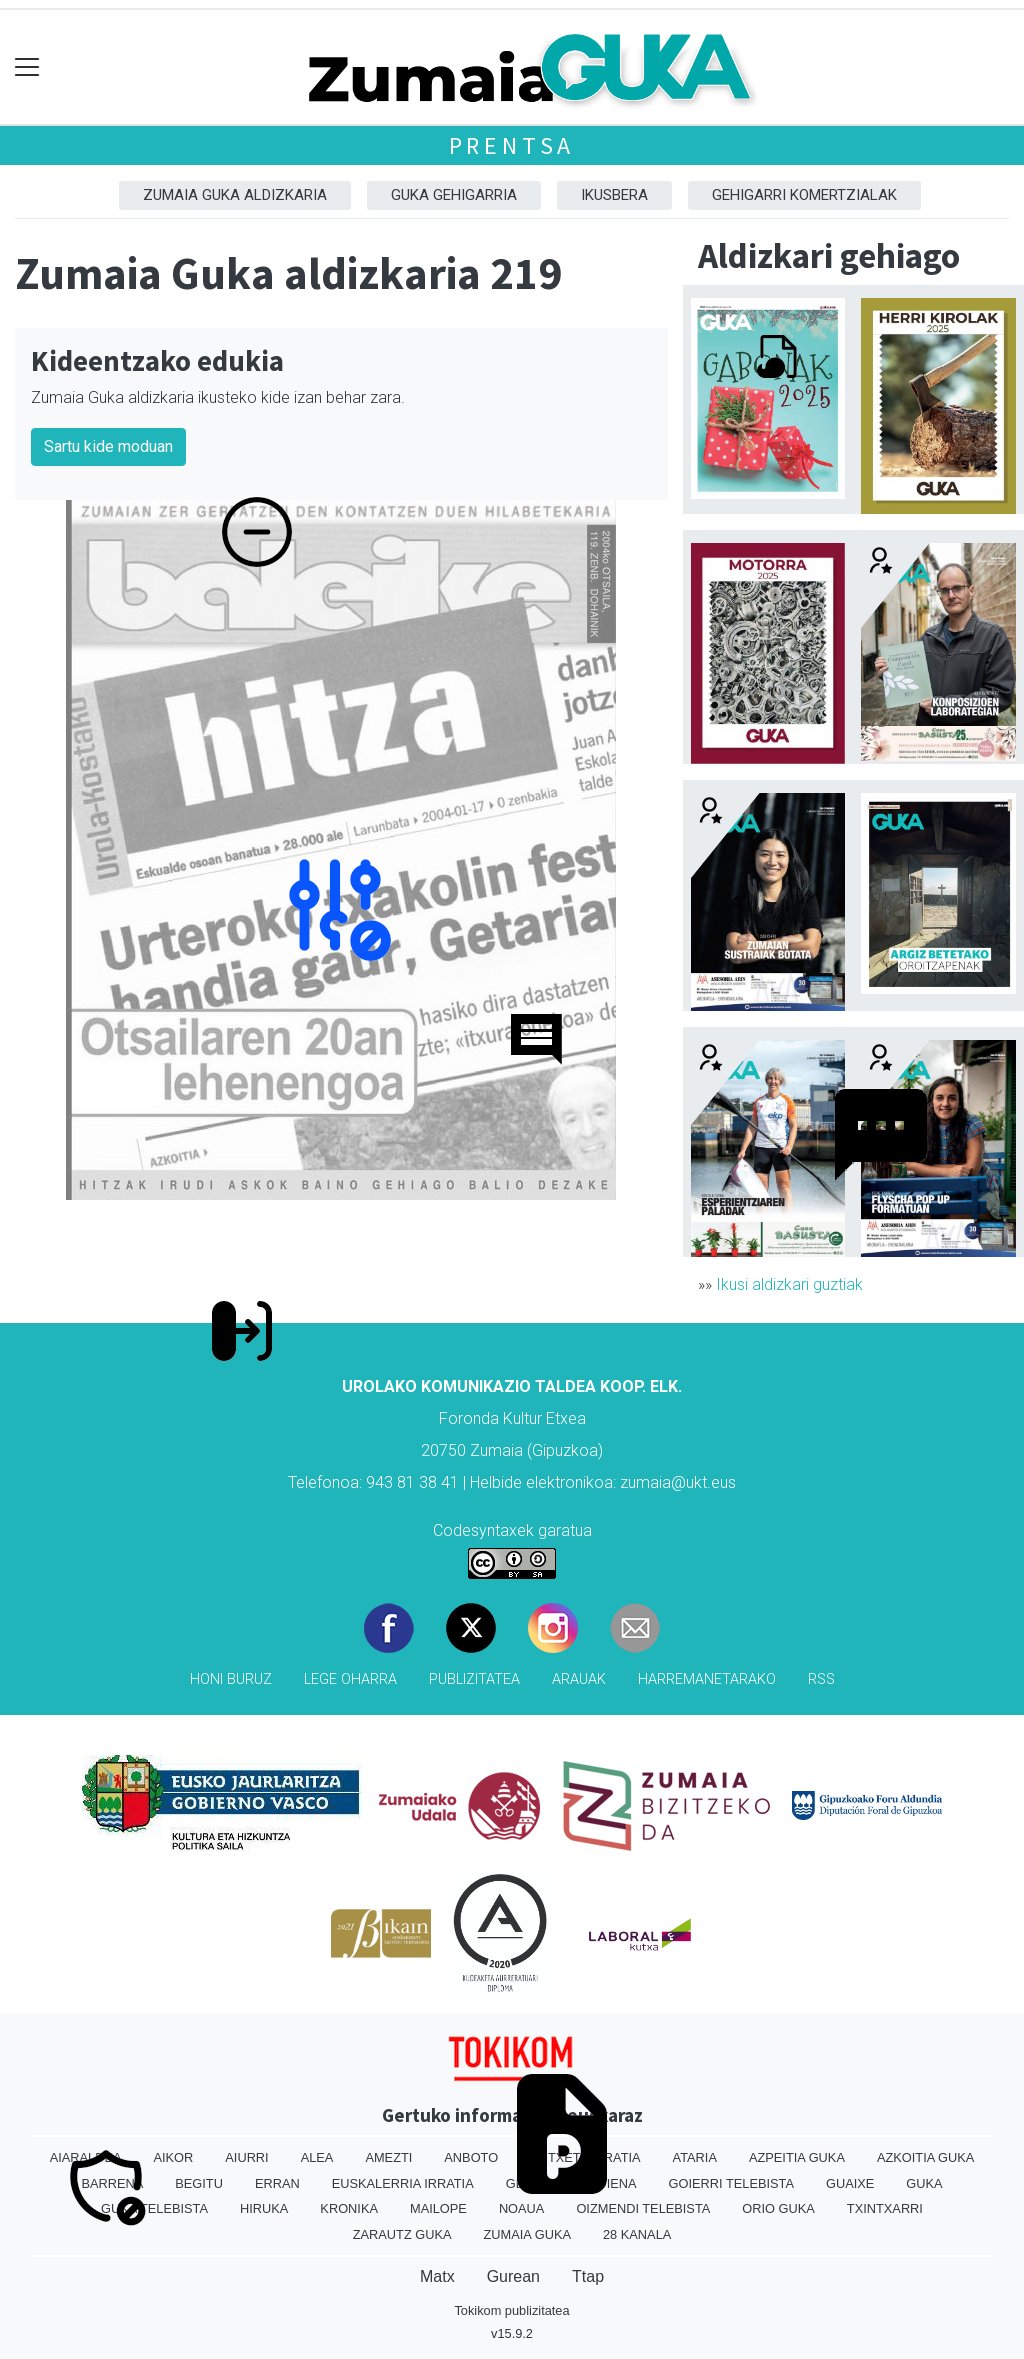 Image resolution: width=1024 pixels, height=2359 pixels. What do you see at coordinates (106, 2186) in the screenshot?
I see `cancel or disable security protection` at bounding box center [106, 2186].